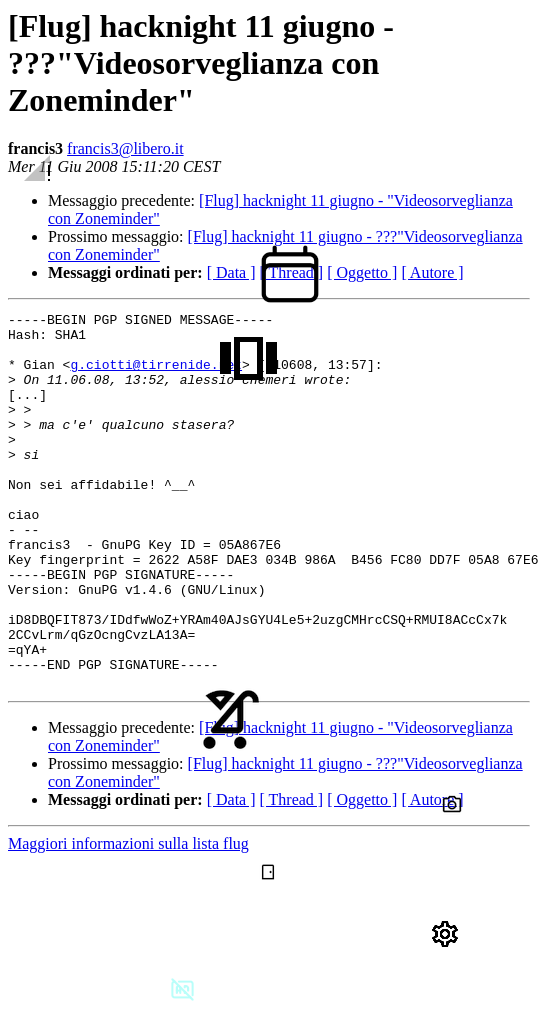  What do you see at coordinates (182, 989) in the screenshot?
I see `ad-free mode enabled` at bounding box center [182, 989].